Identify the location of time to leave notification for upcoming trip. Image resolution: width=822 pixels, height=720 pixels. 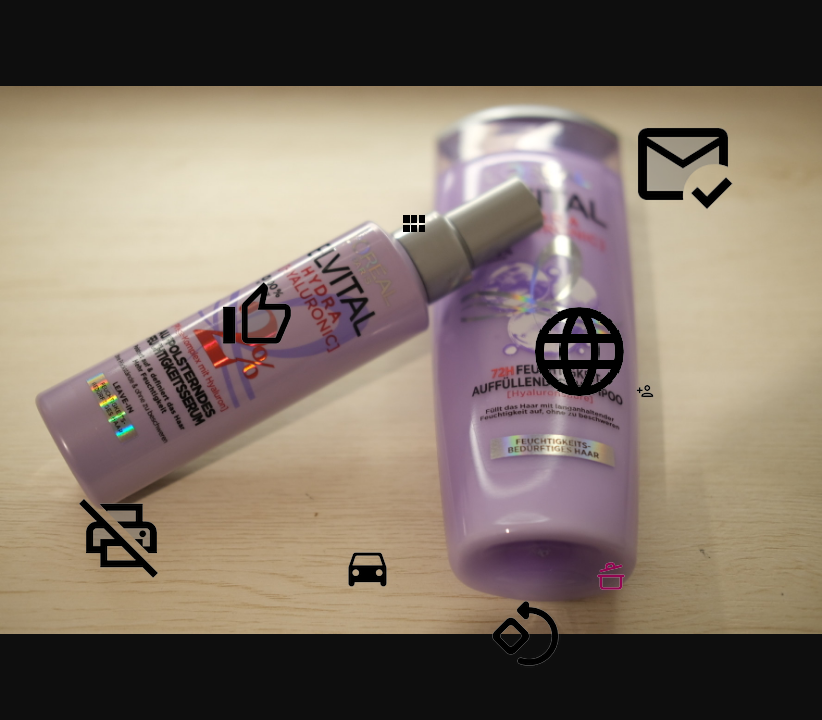
(367, 569).